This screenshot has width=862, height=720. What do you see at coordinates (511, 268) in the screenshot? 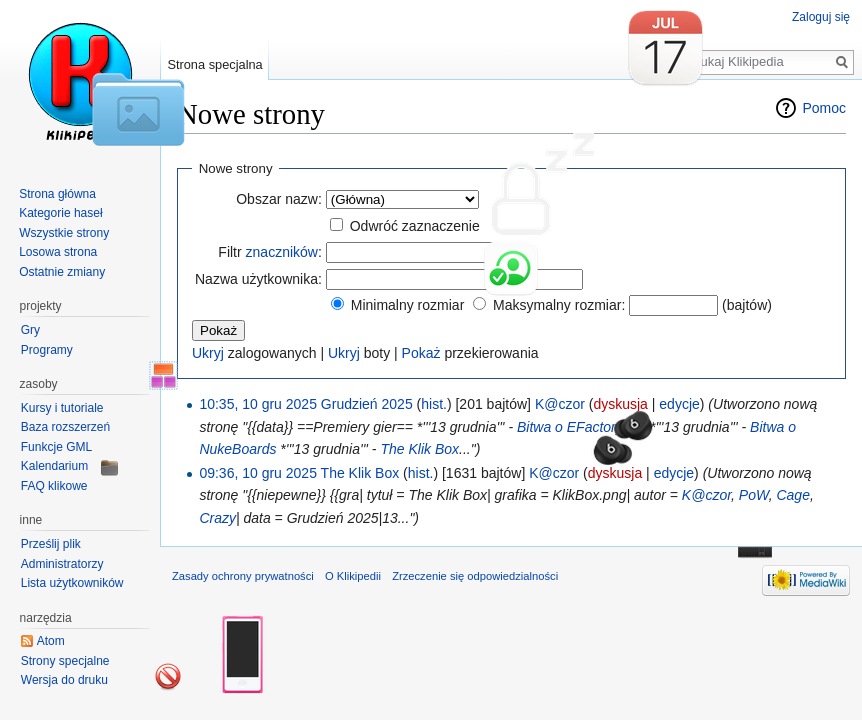
I see `collaboration or screen sharing request approved` at bounding box center [511, 268].